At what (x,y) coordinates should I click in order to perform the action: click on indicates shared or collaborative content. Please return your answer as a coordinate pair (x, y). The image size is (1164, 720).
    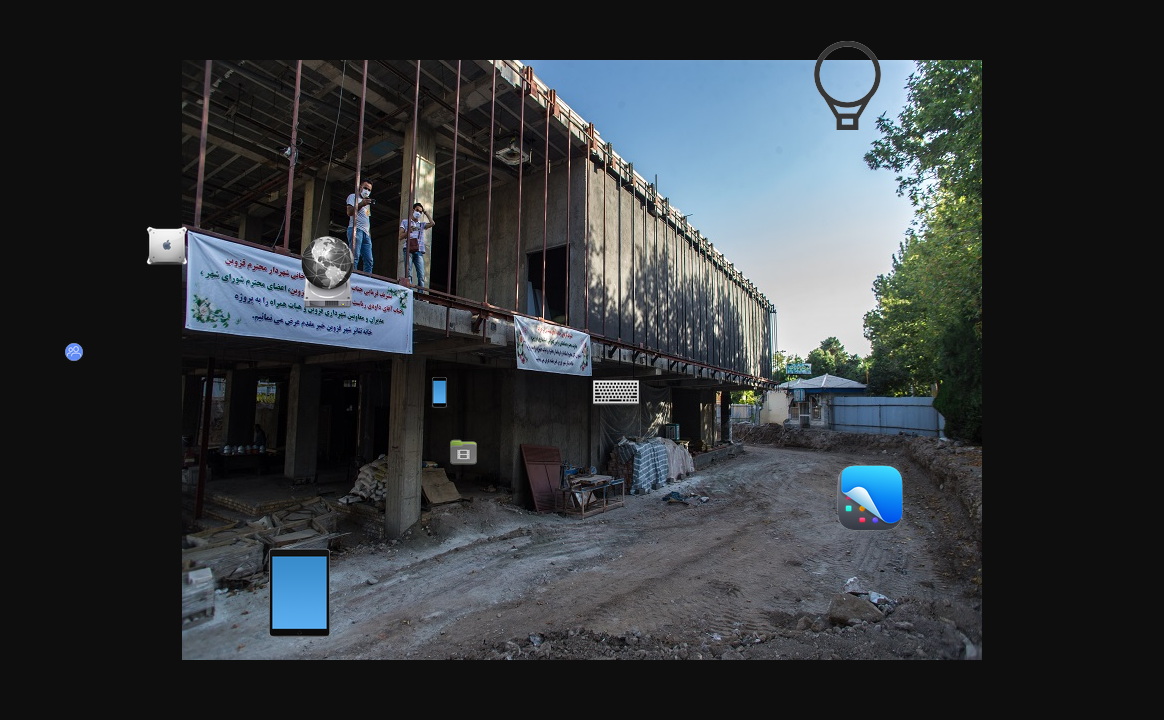
    Looking at the image, I should click on (74, 352).